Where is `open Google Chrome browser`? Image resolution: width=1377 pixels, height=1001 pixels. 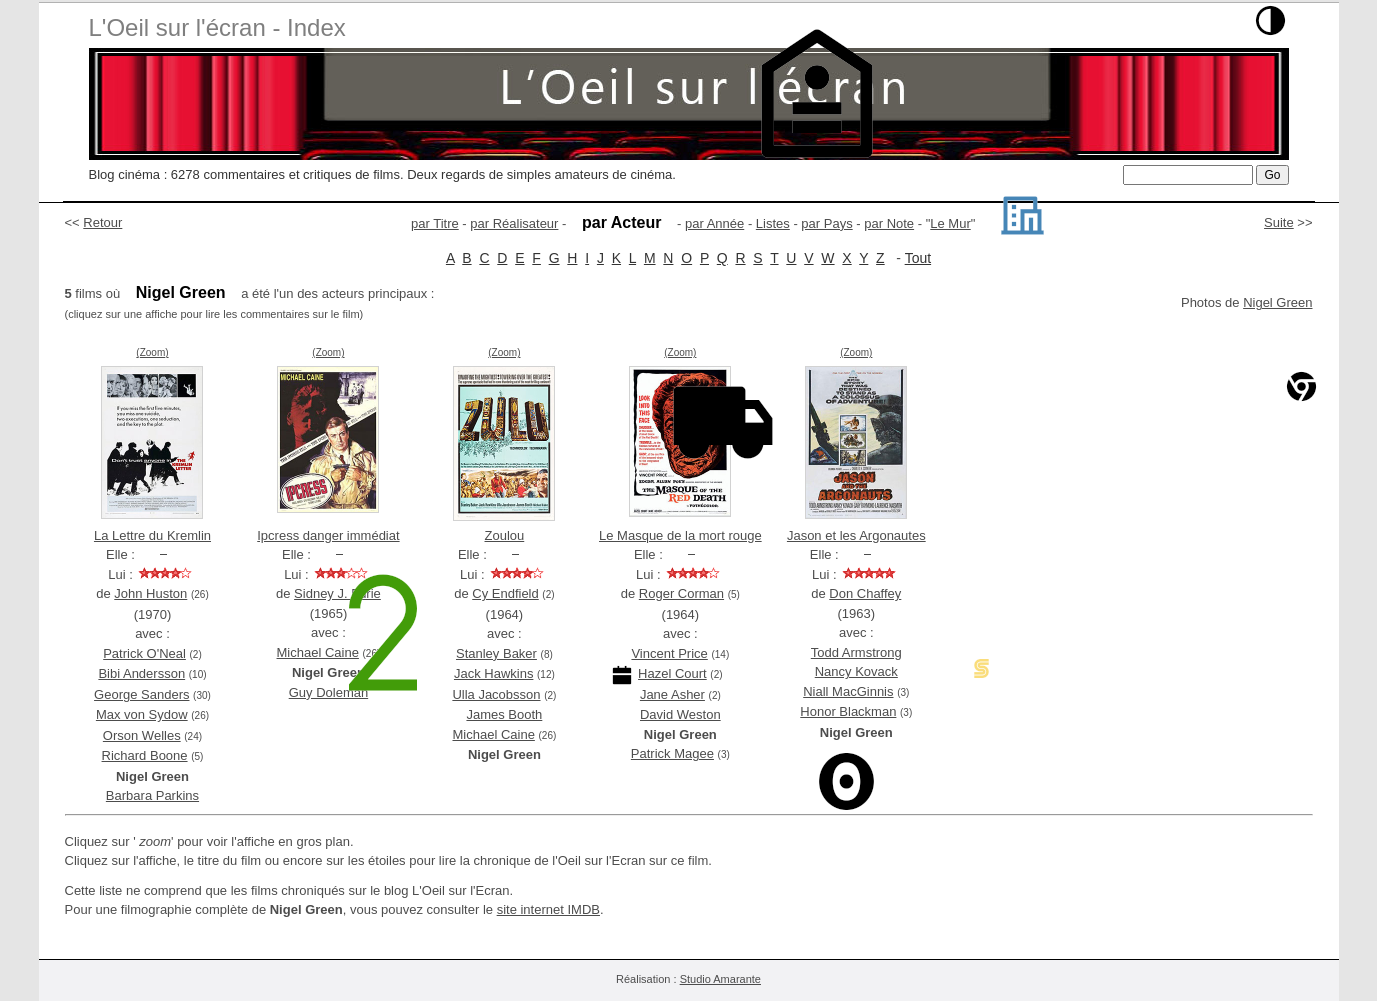 open Google Chrome browser is located at coordinates (1301, 386).